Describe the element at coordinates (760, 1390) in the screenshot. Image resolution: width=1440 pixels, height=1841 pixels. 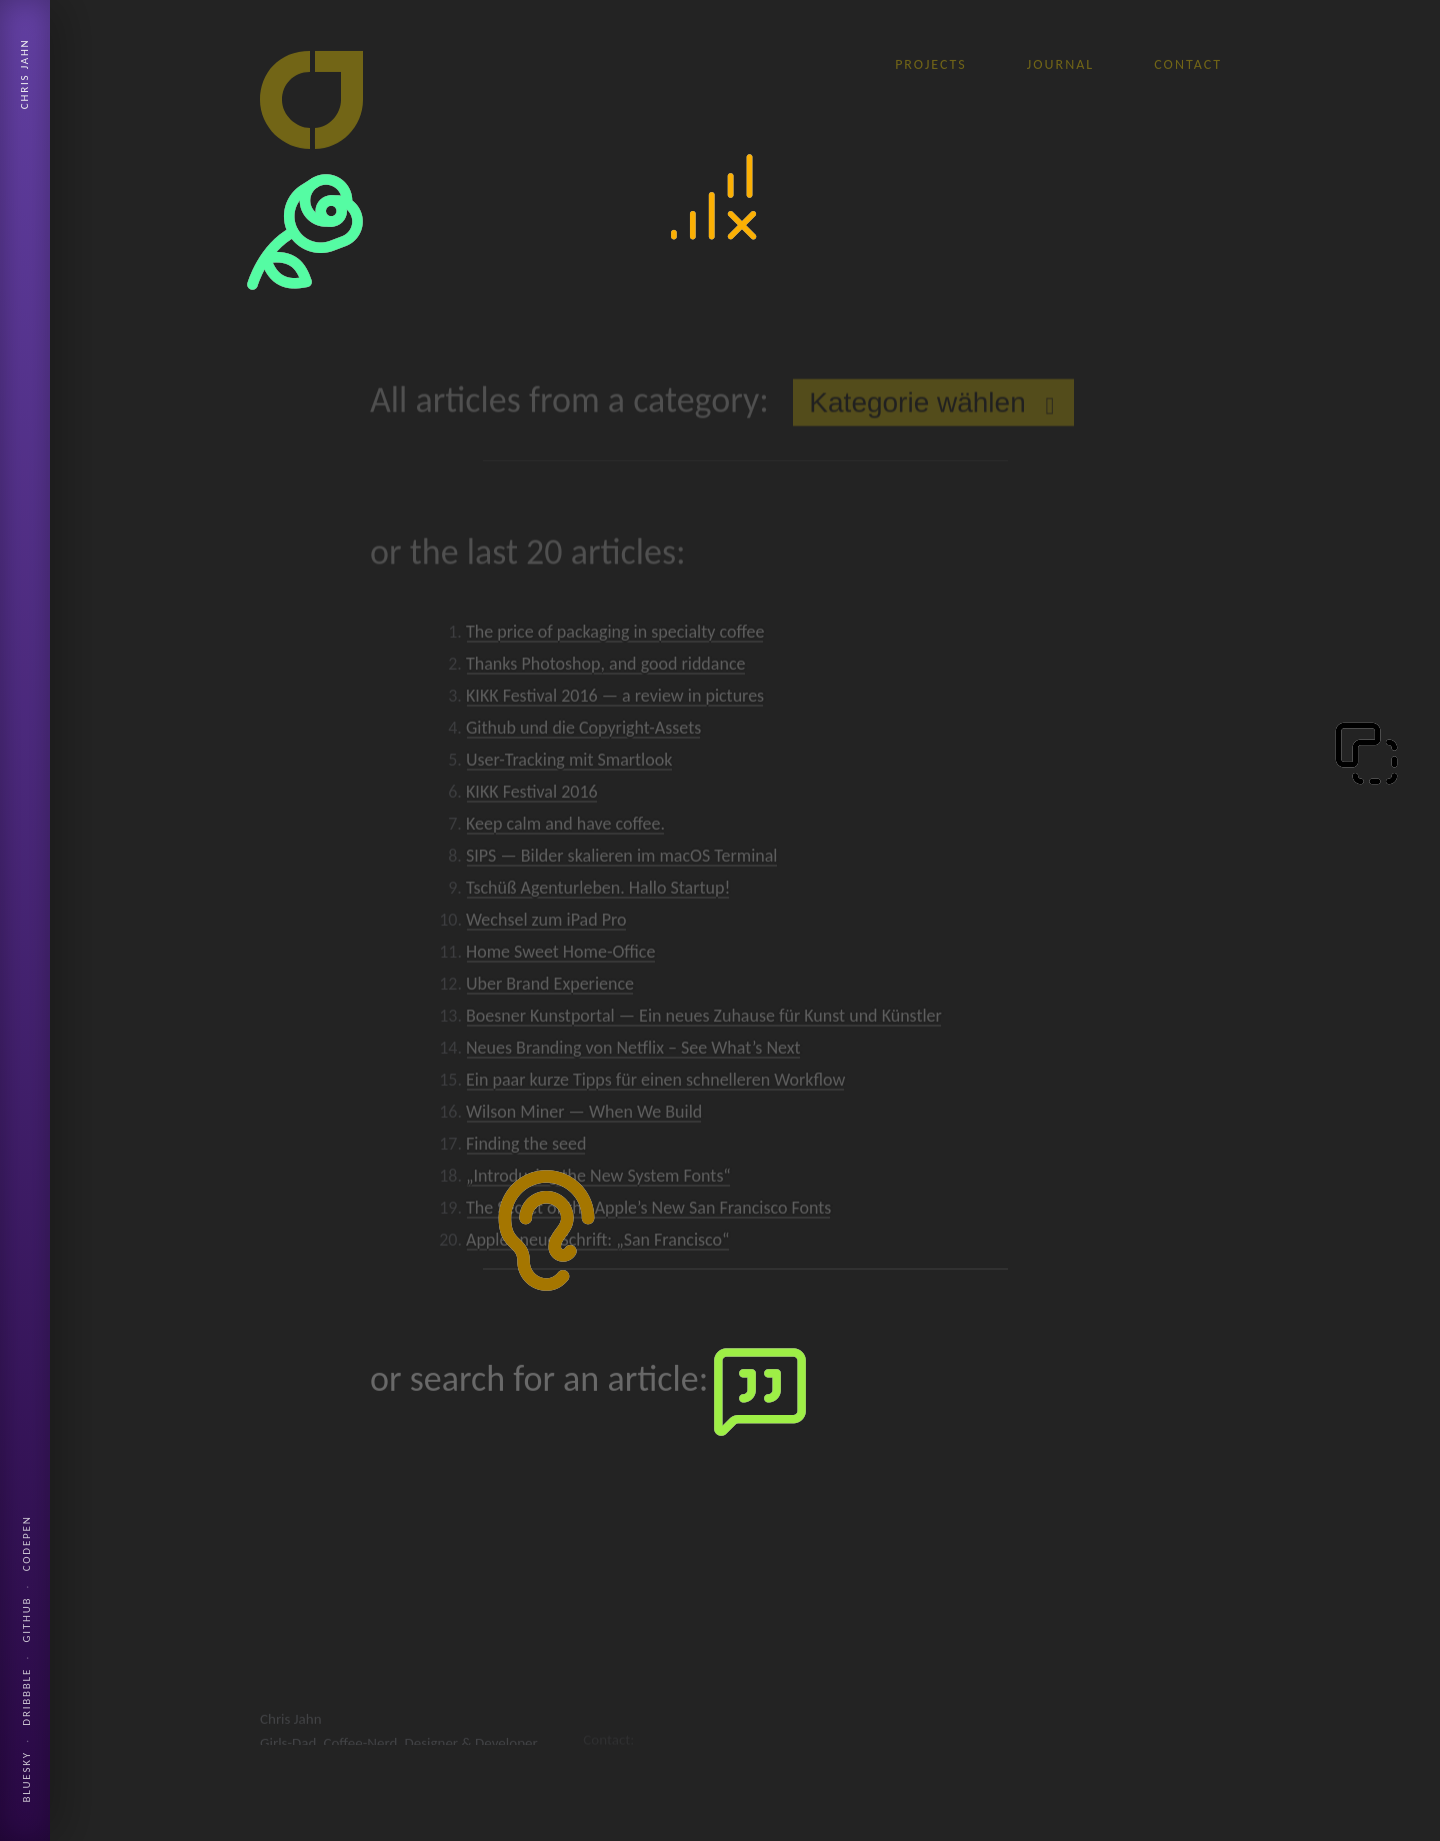
I see `view or send a quoted message` at that location.